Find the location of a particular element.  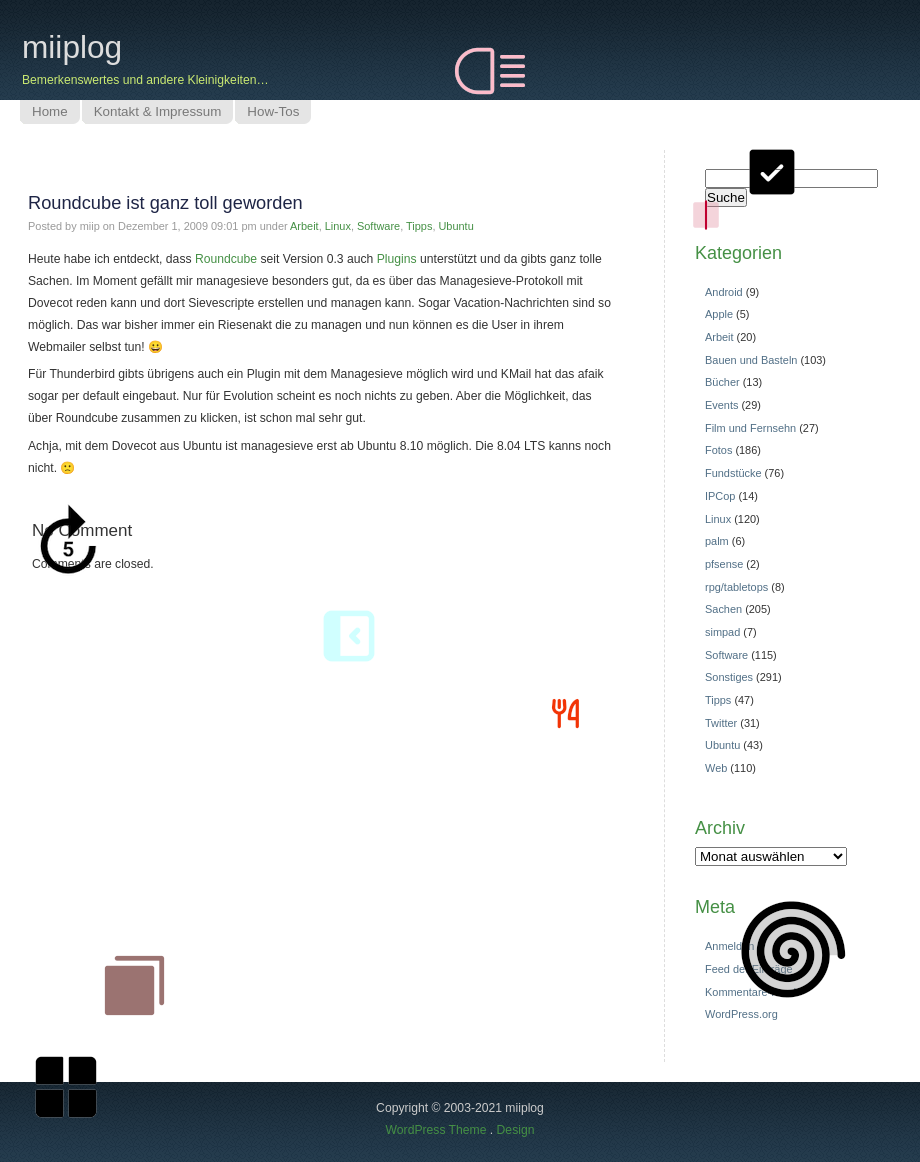

view items in grid layout is located at coordinates (66, 1087).